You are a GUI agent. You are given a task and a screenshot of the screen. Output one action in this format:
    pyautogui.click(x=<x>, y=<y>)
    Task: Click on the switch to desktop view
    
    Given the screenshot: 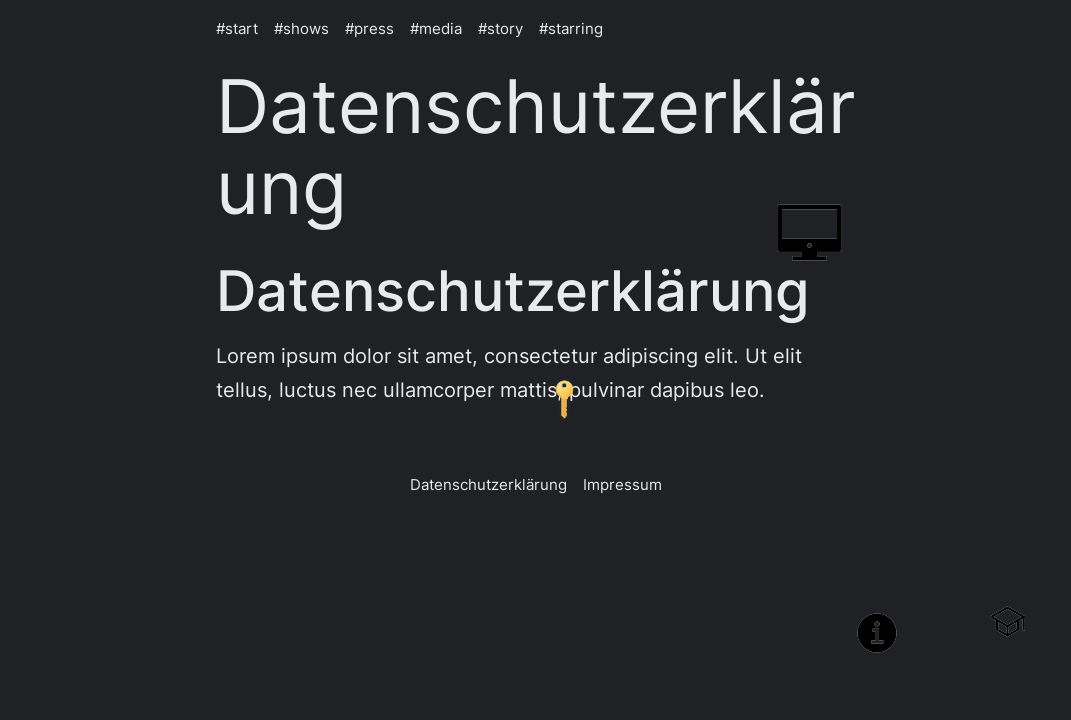 What is the action you would take?
    pyautogui.click(x=809, y=232)
    